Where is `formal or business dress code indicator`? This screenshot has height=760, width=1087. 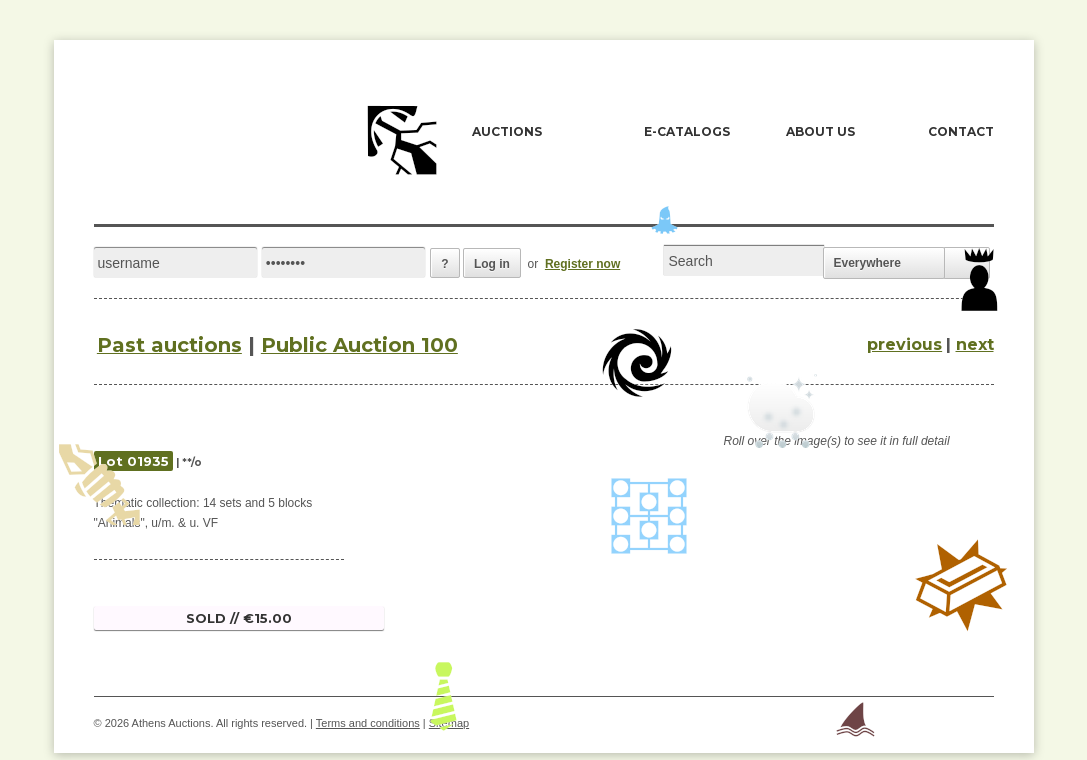 formal or business dress code indicator is located at coordinates (443, 696).